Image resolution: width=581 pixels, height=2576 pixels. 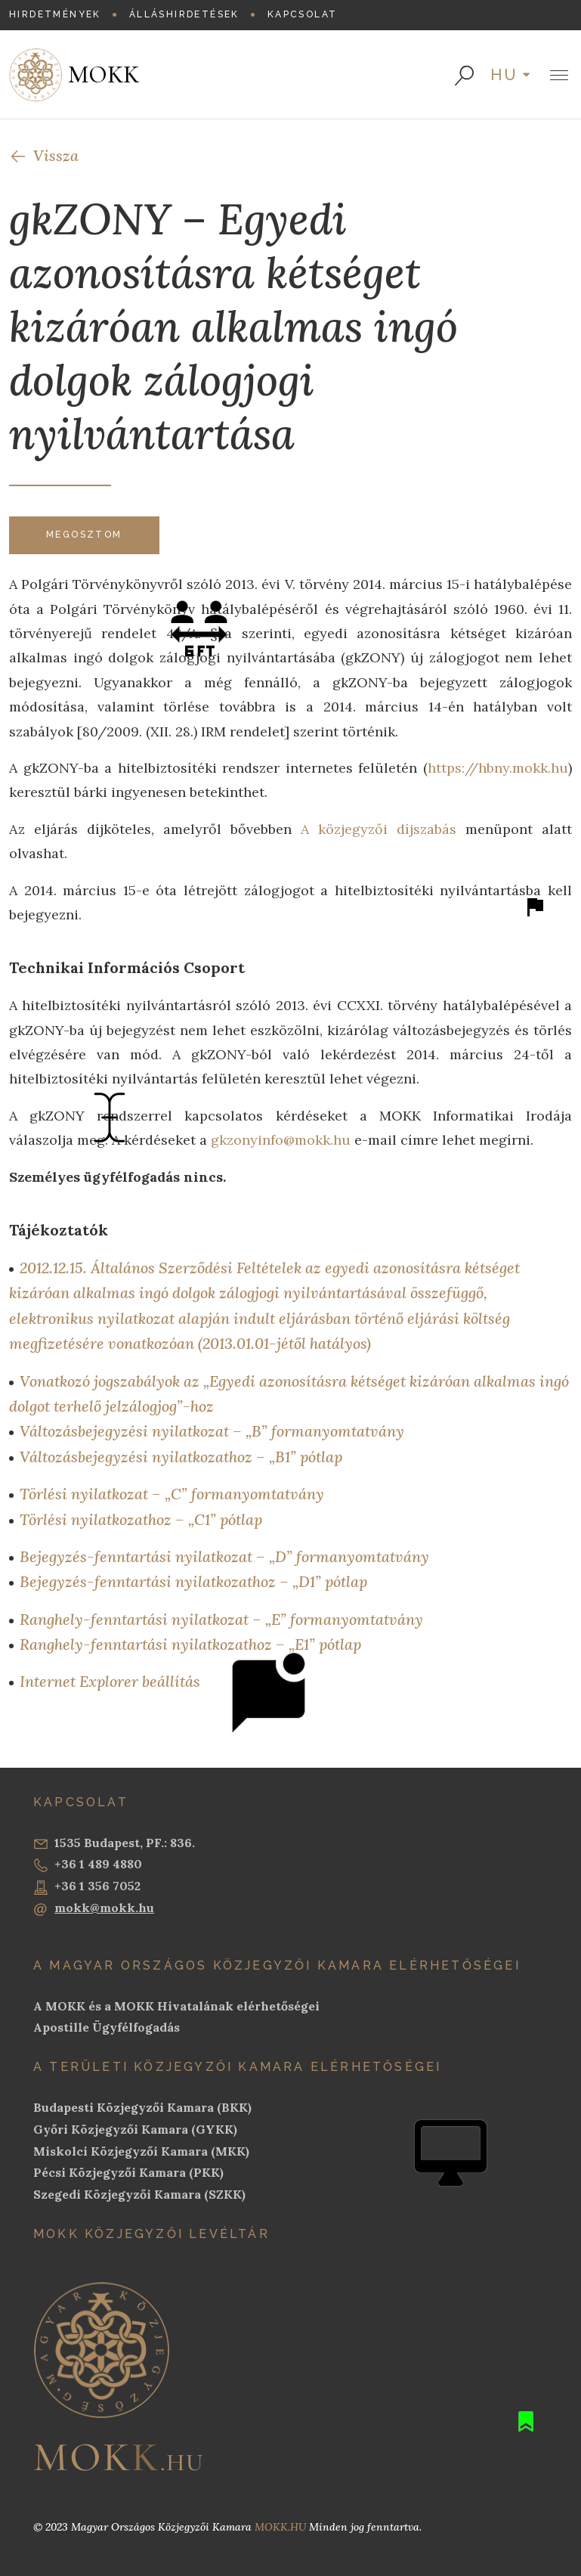 What do you see at coordinates (535, 907) in the screenshot?
I see `flag or mark an item for follow-up` at bounding box center [535, 907].